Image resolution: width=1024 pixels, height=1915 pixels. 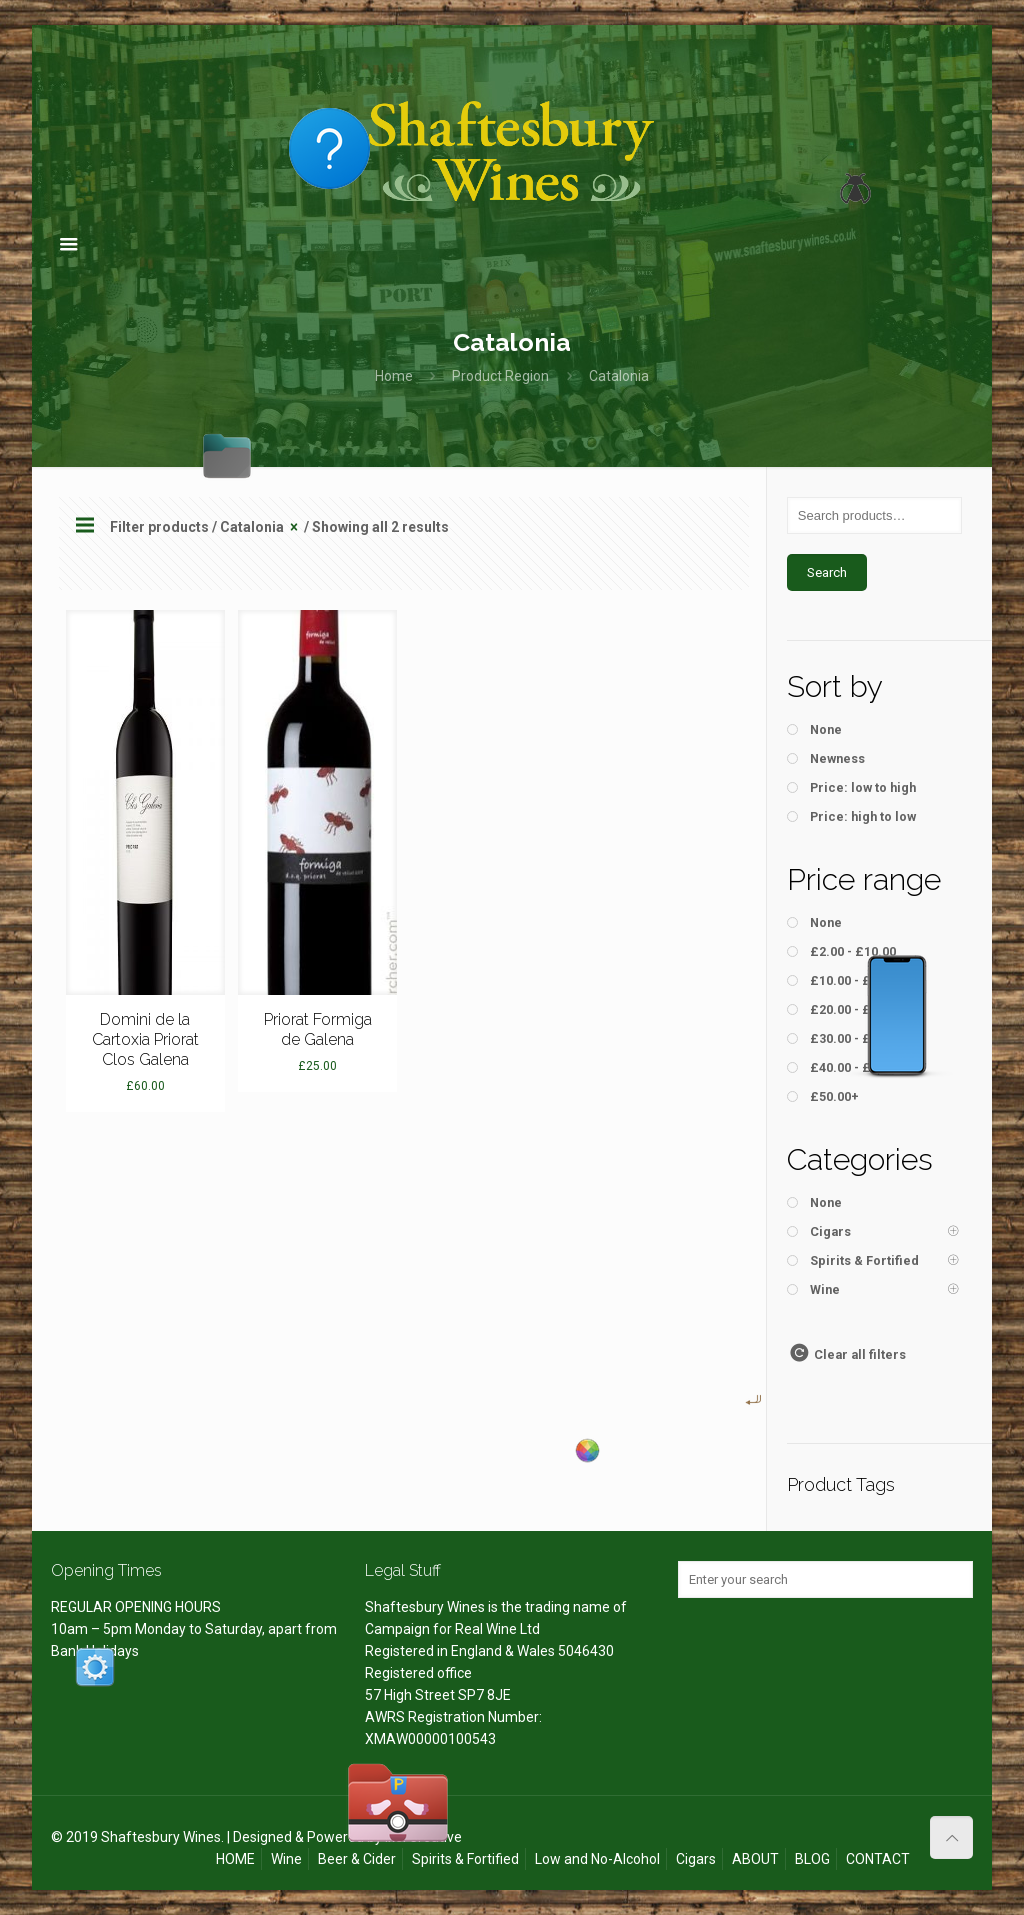 What do you see at coordinates (753, 1399) in the screenshot?
I see `reply to all recipients of an email` at bounding box center [753, 1399].